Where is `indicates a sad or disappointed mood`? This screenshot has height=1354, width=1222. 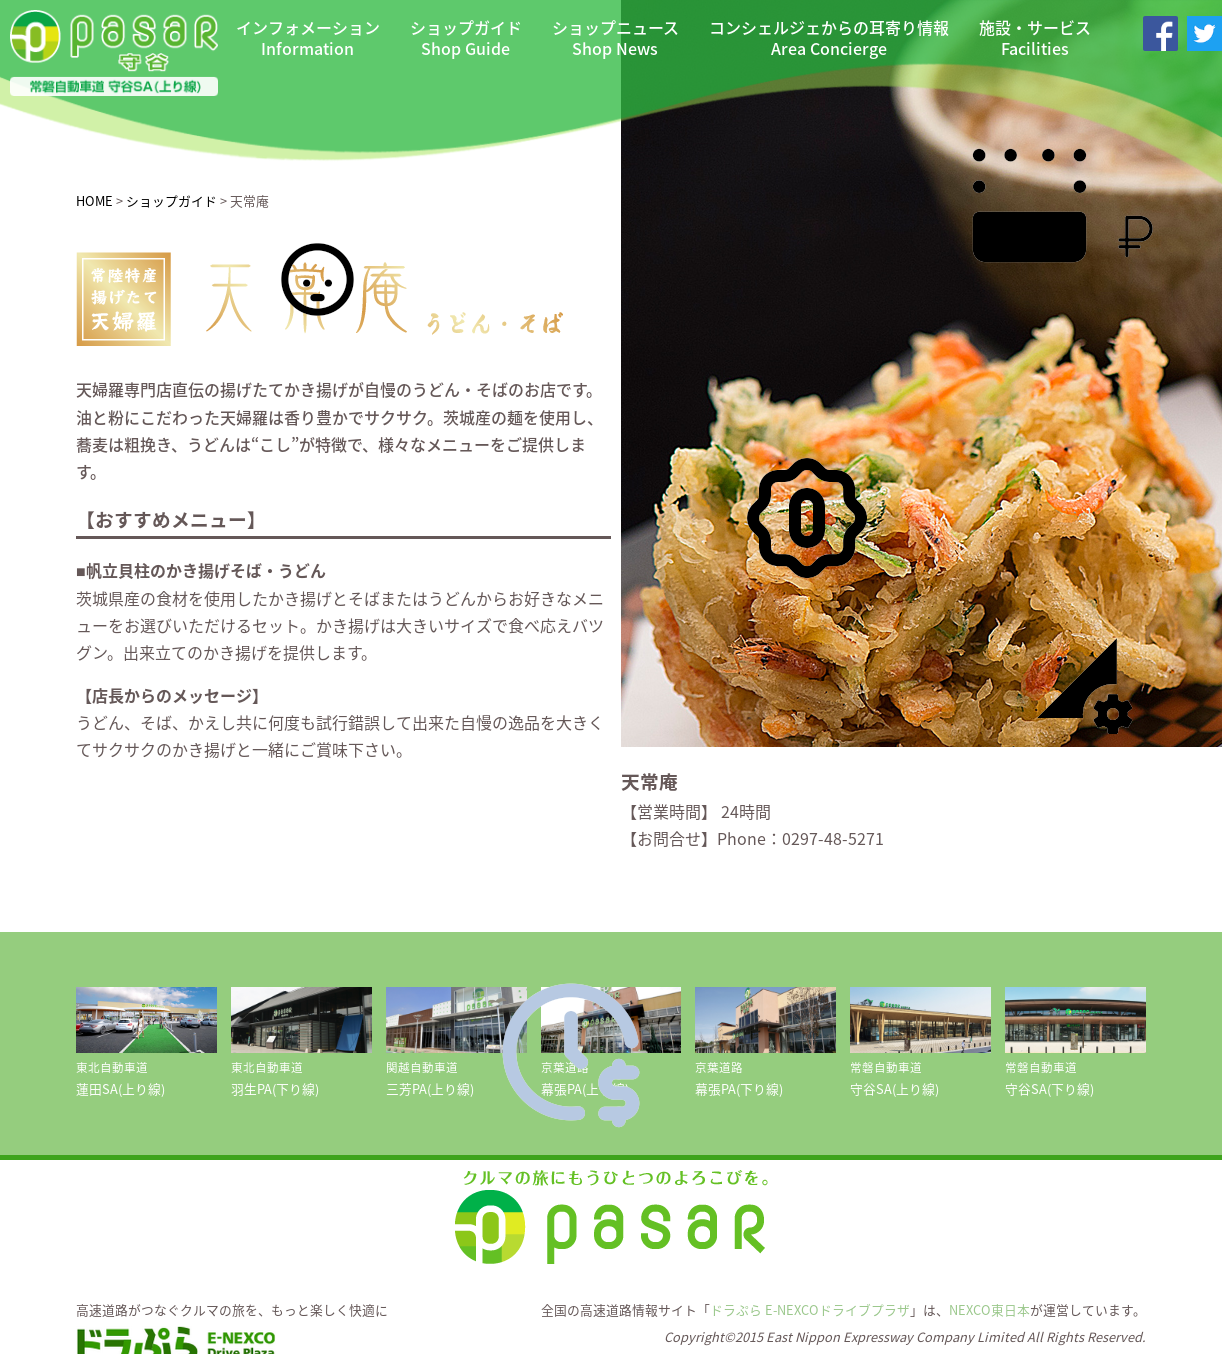
indicates a sad or disappointed mood is located at coordinates (317, 279).